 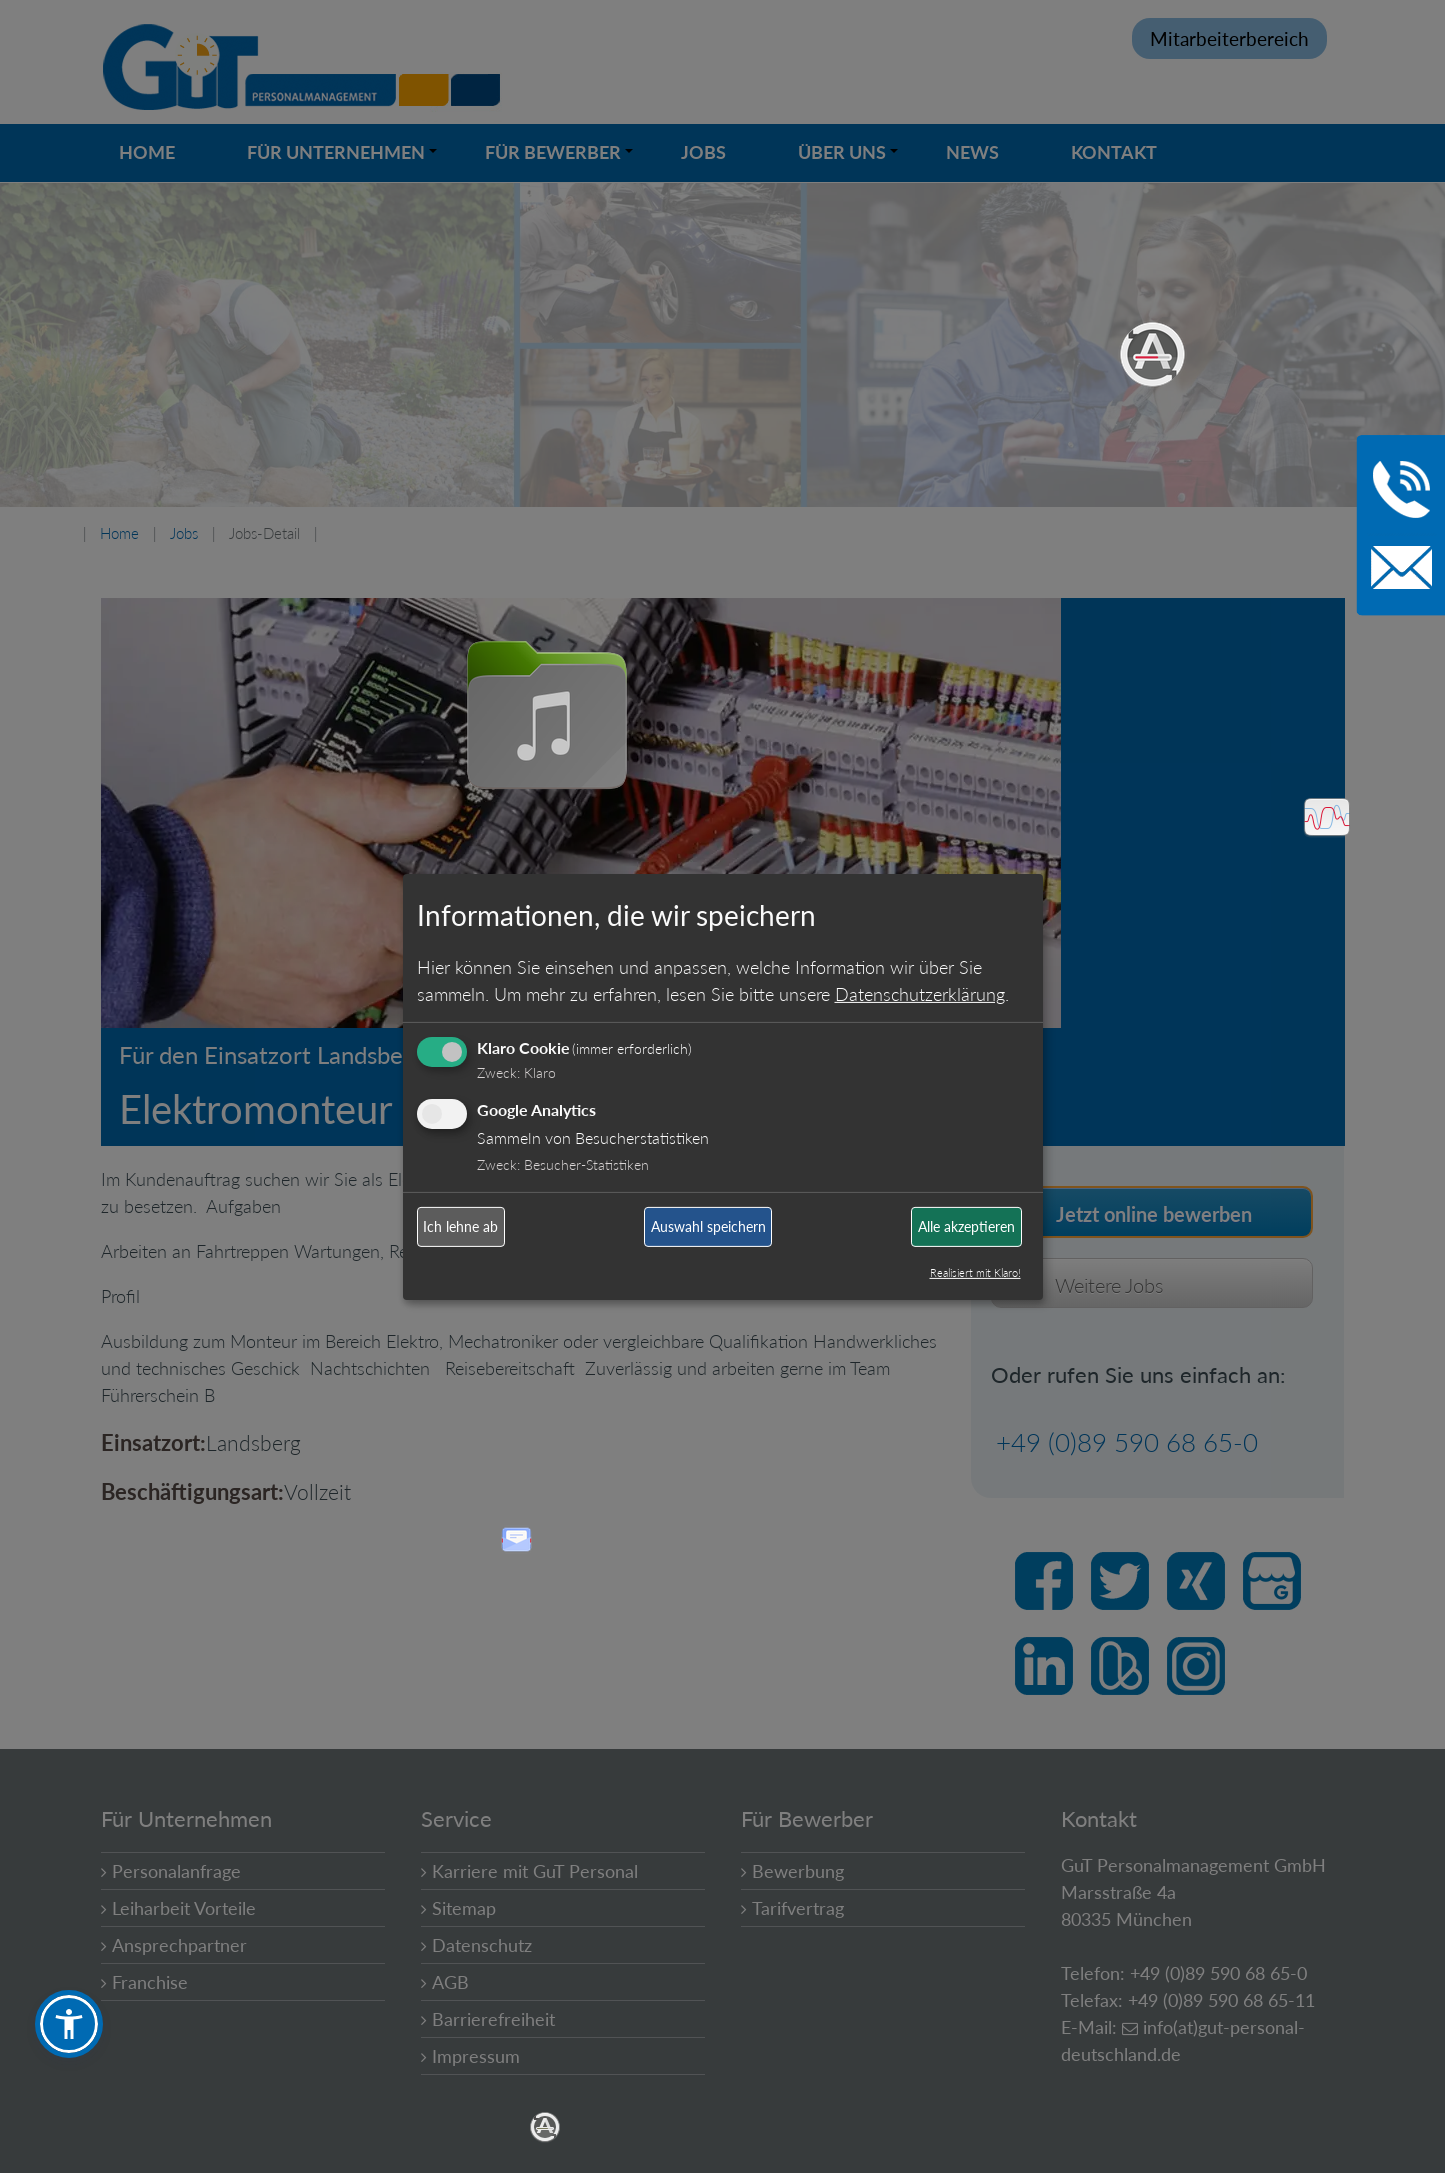 I want to click on open email application, so click(x=516, y=1539).